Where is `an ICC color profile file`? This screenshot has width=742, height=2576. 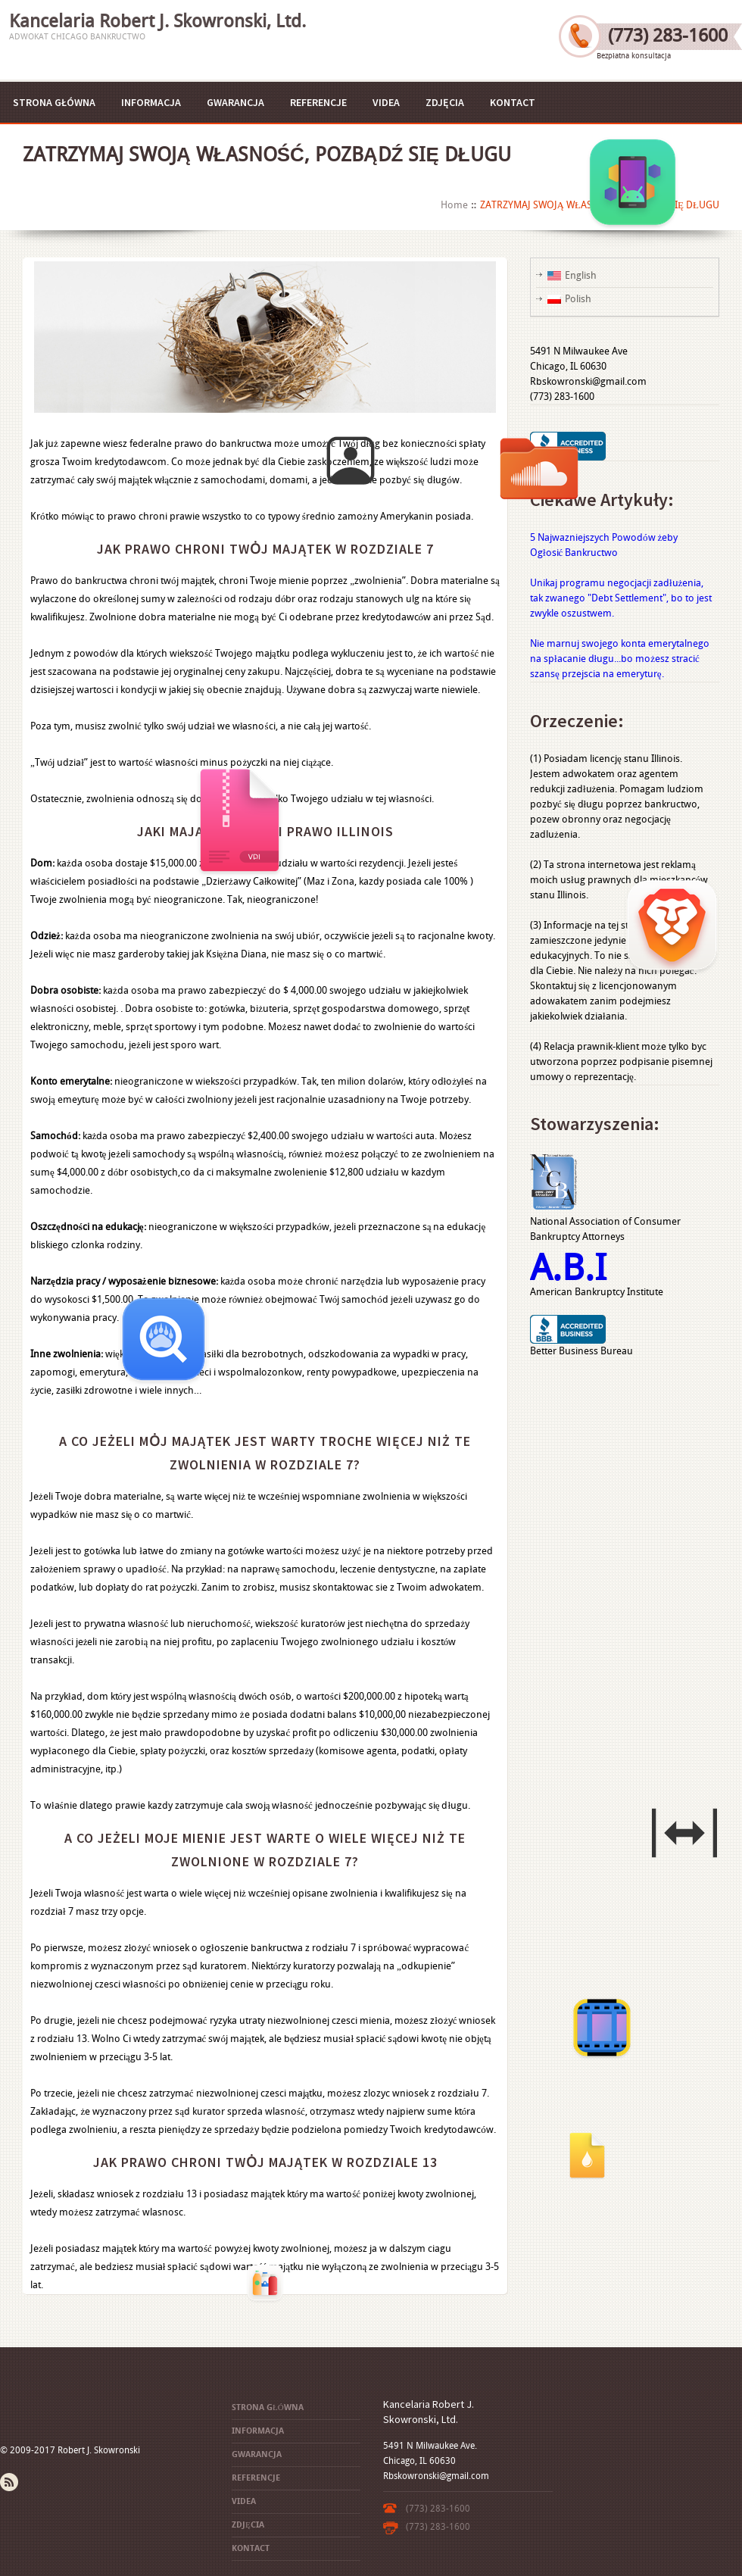
an ICC color profile file is located at coordinates (587, 2155).